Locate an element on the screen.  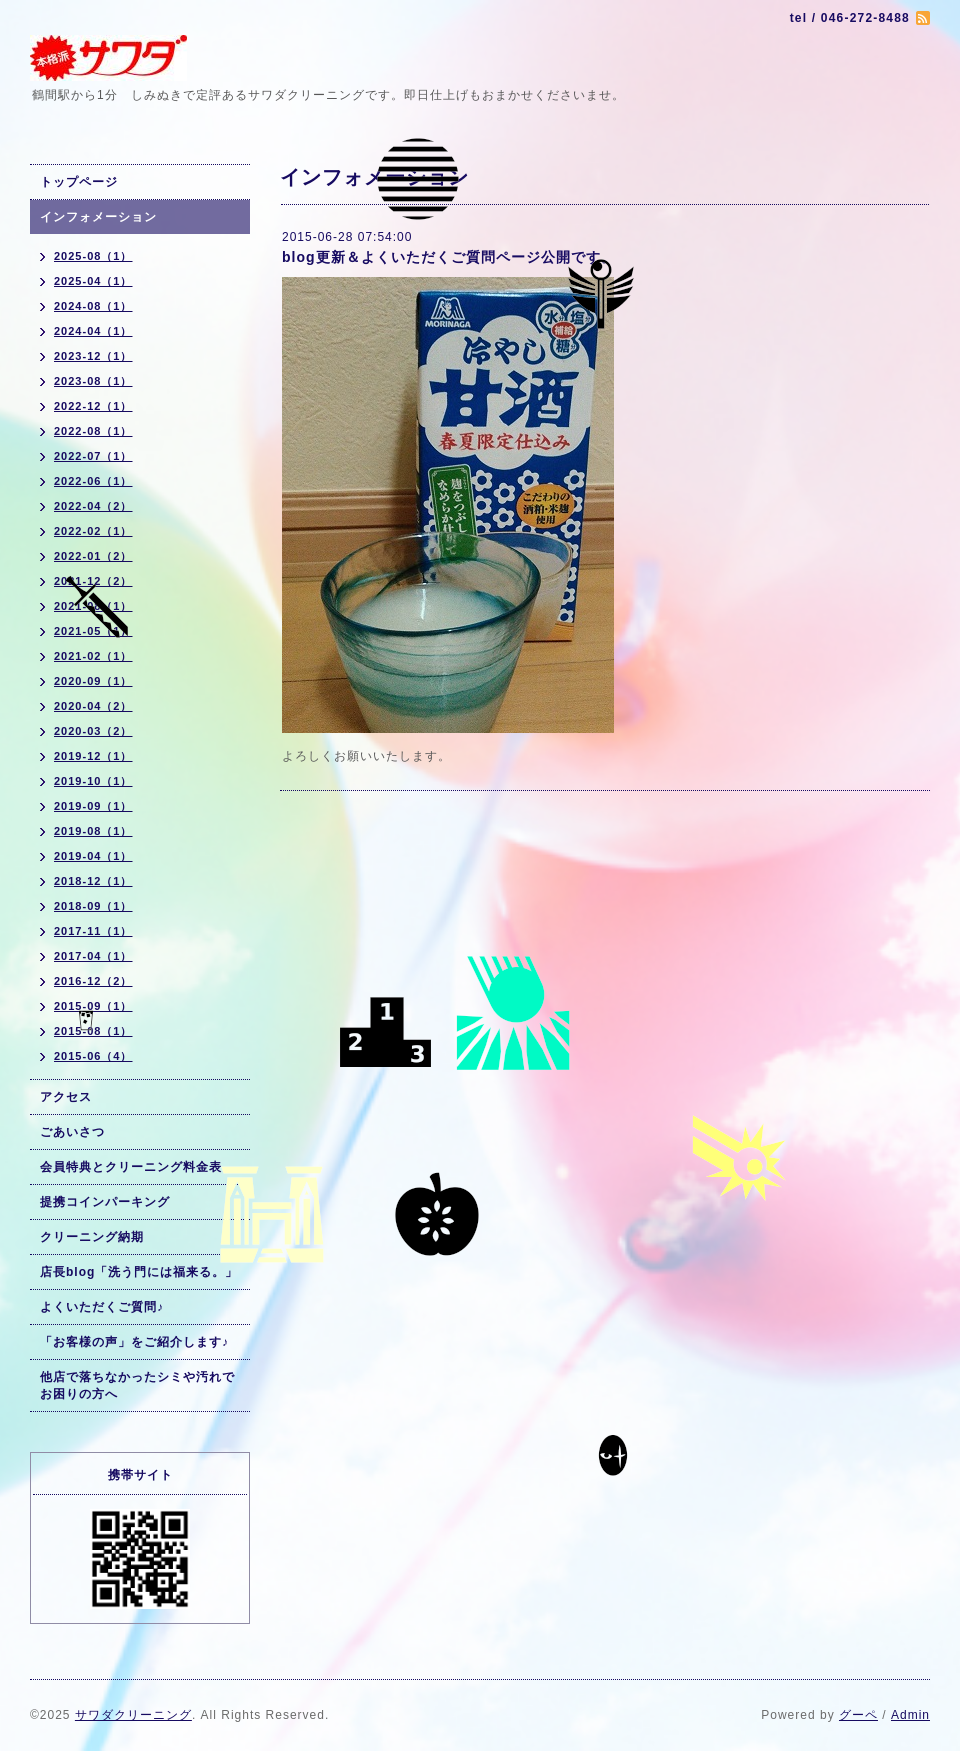
view leaderboard rankings is located at coordinates (385, 1021).